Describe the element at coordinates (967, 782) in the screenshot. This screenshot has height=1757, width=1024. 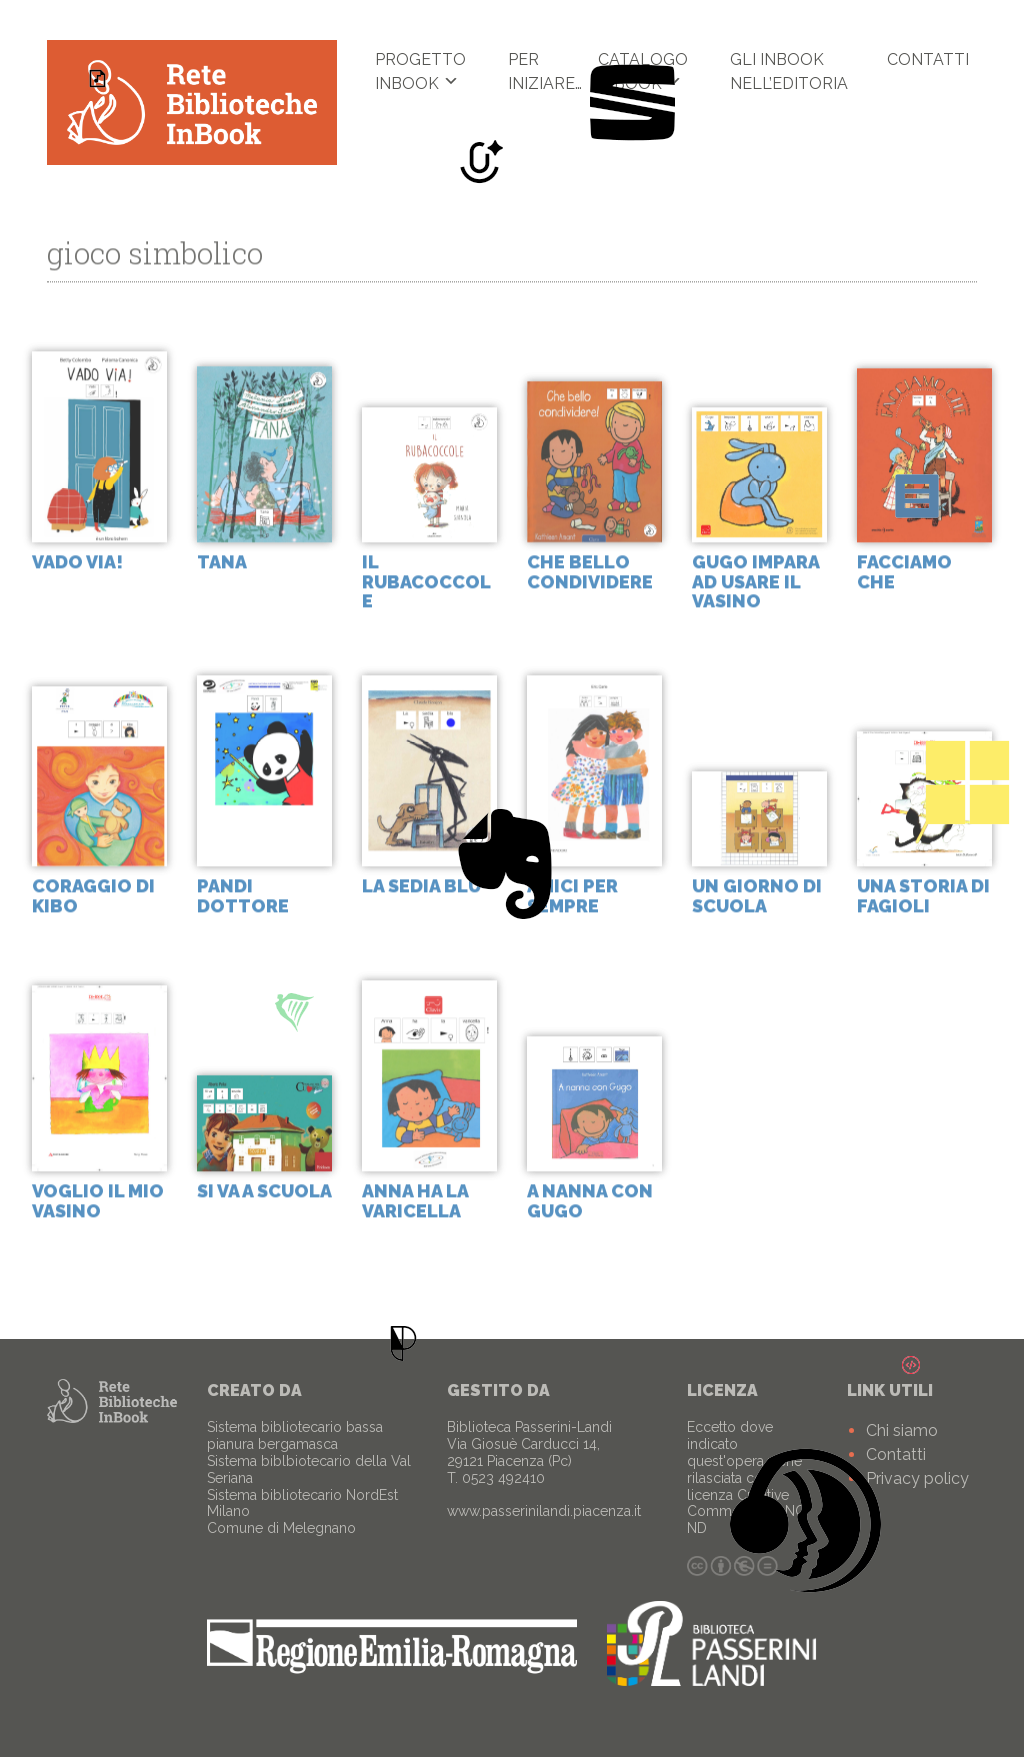
I see `sign in with microsoft account` at that location.